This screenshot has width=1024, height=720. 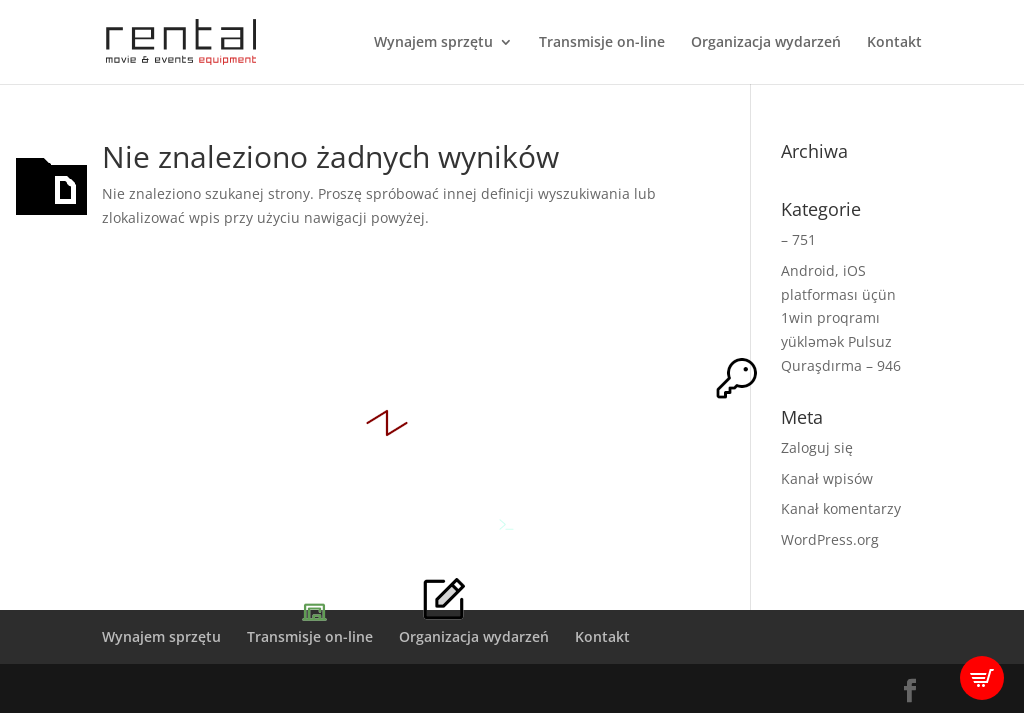 What do you see at coordinates (443, 599) in the screenshot?
I see `compose a new note` at bounding box center [443, 599].